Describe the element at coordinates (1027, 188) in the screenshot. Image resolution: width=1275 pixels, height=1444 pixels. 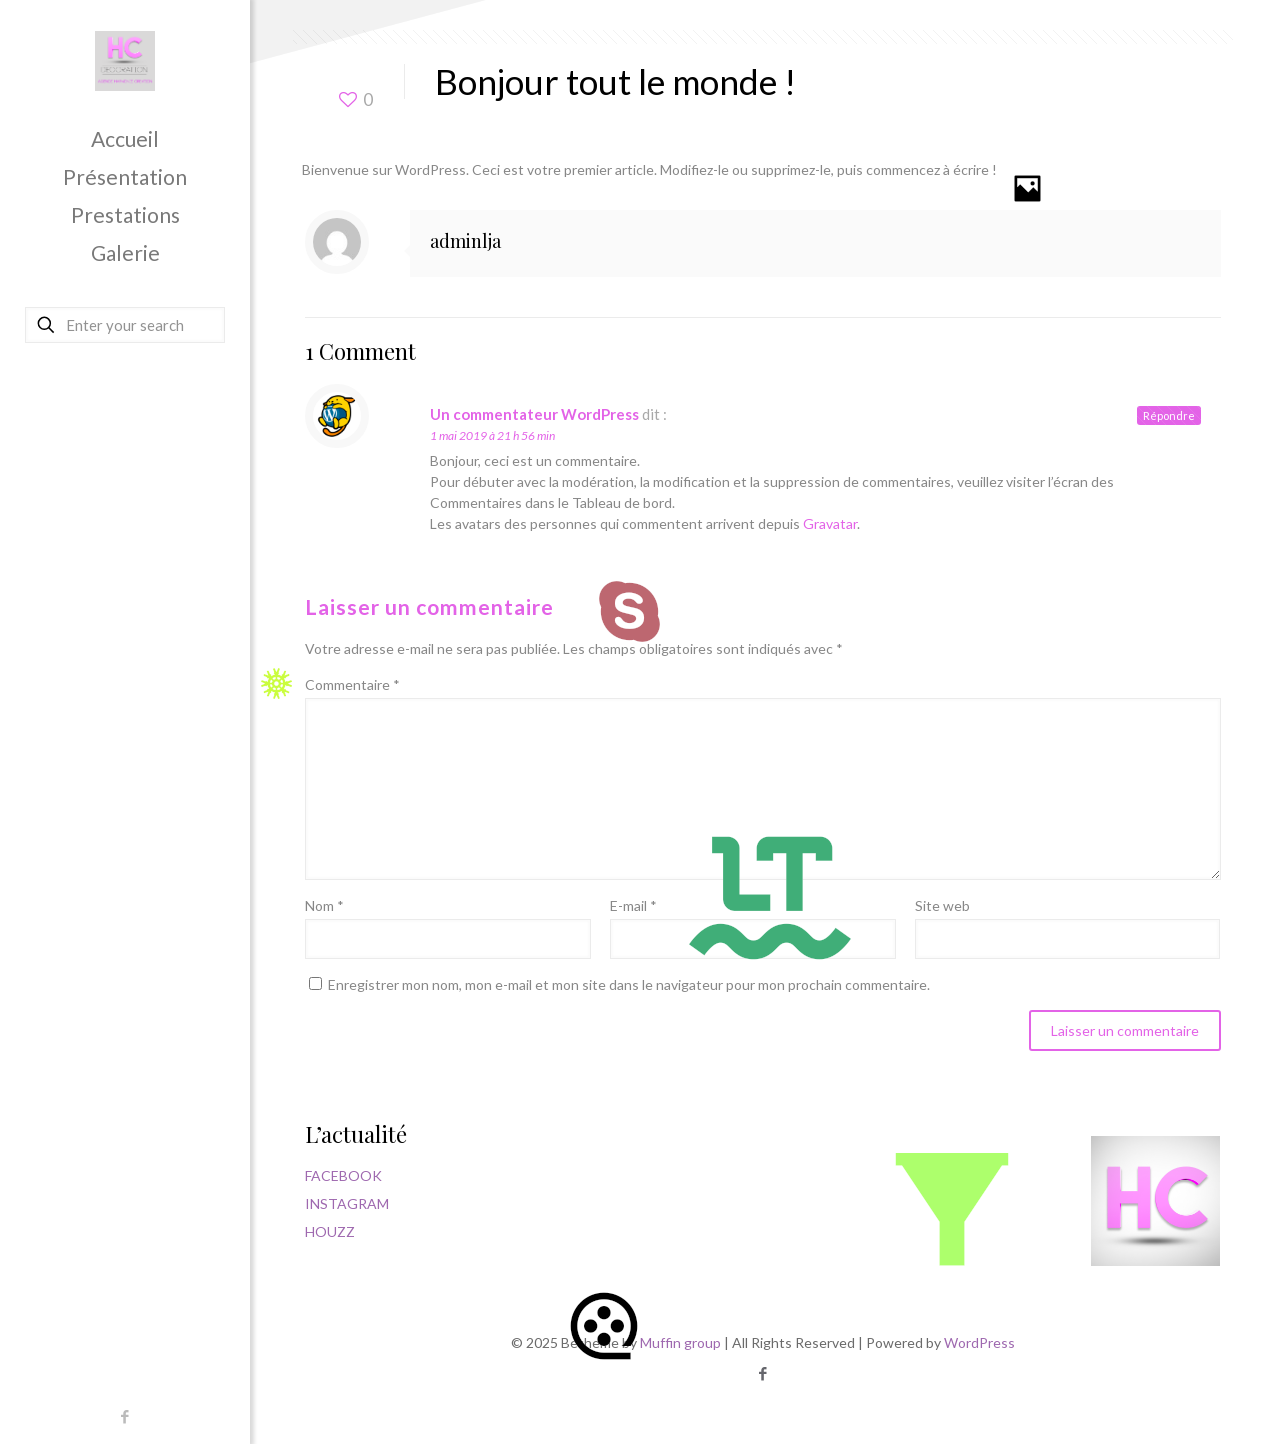
I see `view image or photo` at that location.